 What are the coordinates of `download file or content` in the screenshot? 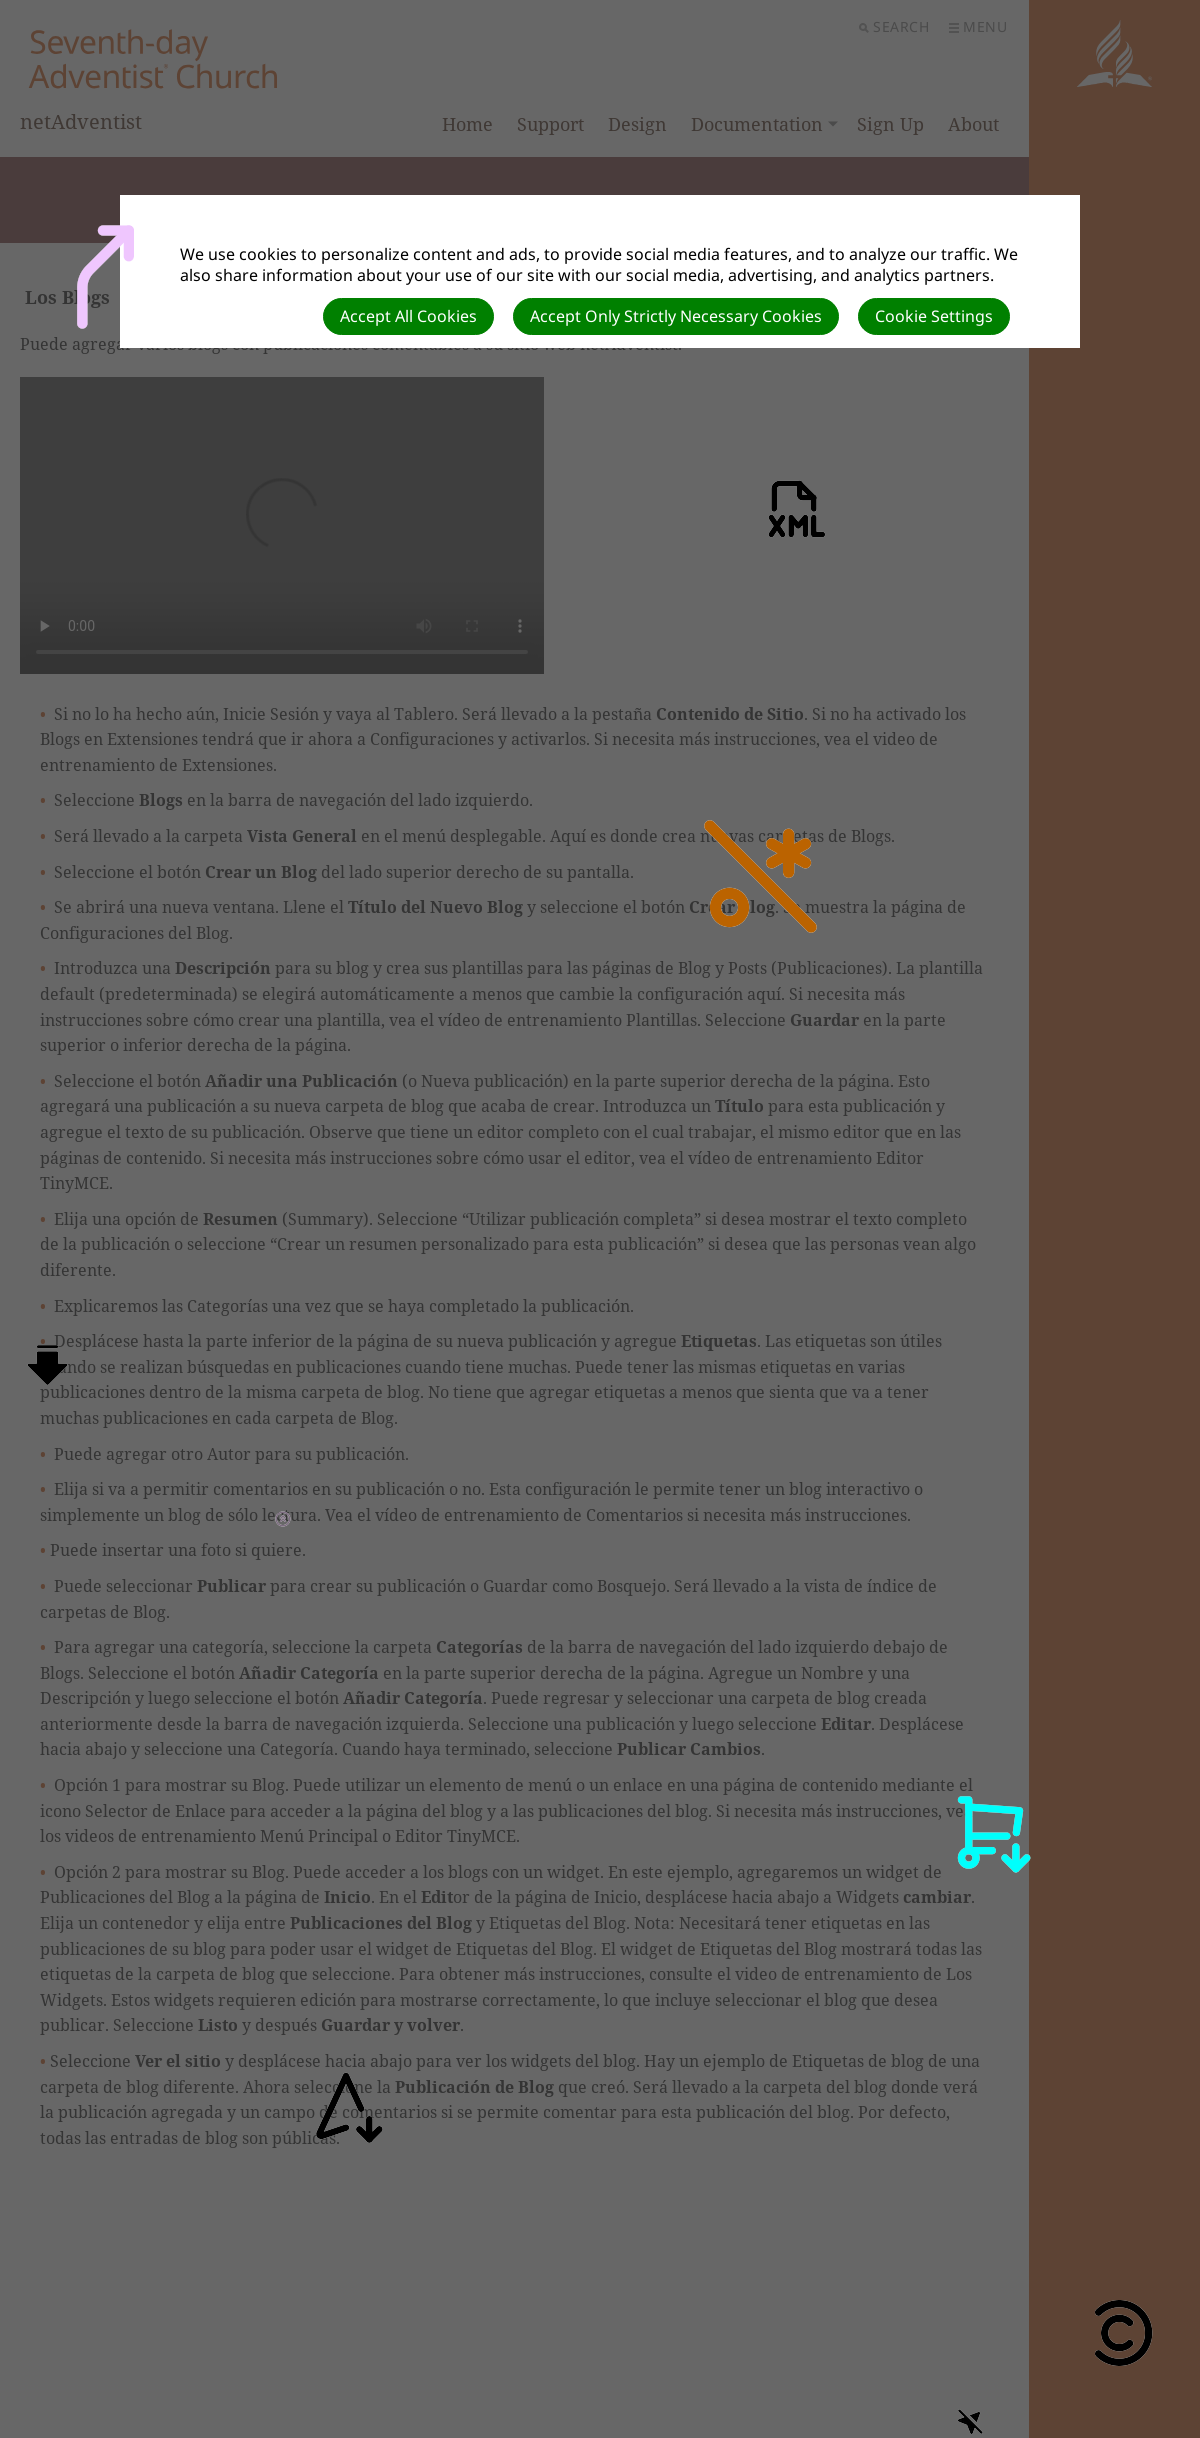 It's located at (47, 1363).